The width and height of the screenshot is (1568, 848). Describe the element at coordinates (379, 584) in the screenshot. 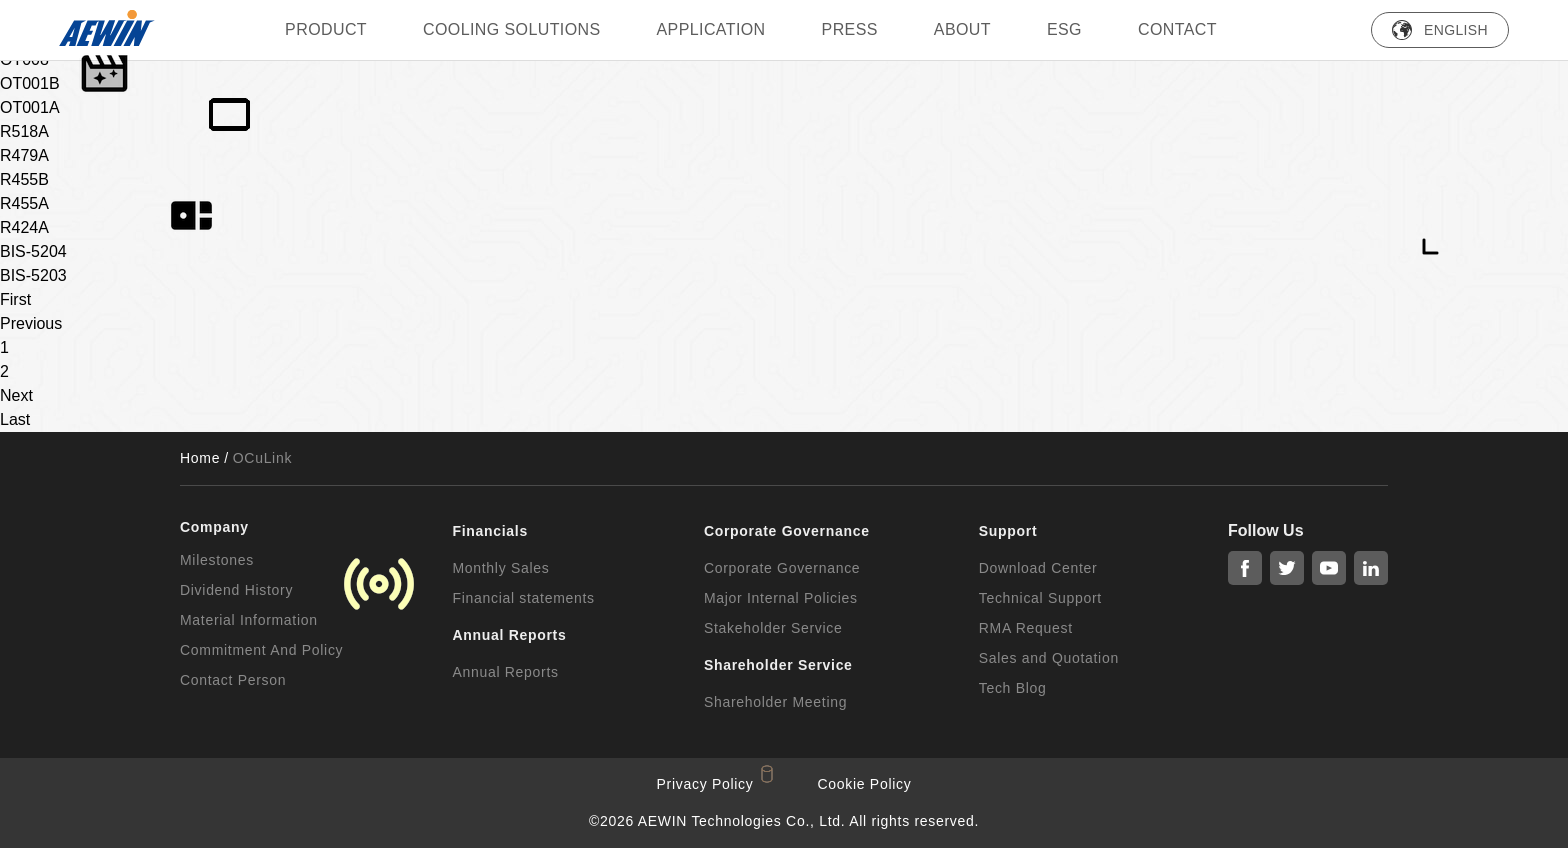

I see `access radio or audio streaming` at that location.